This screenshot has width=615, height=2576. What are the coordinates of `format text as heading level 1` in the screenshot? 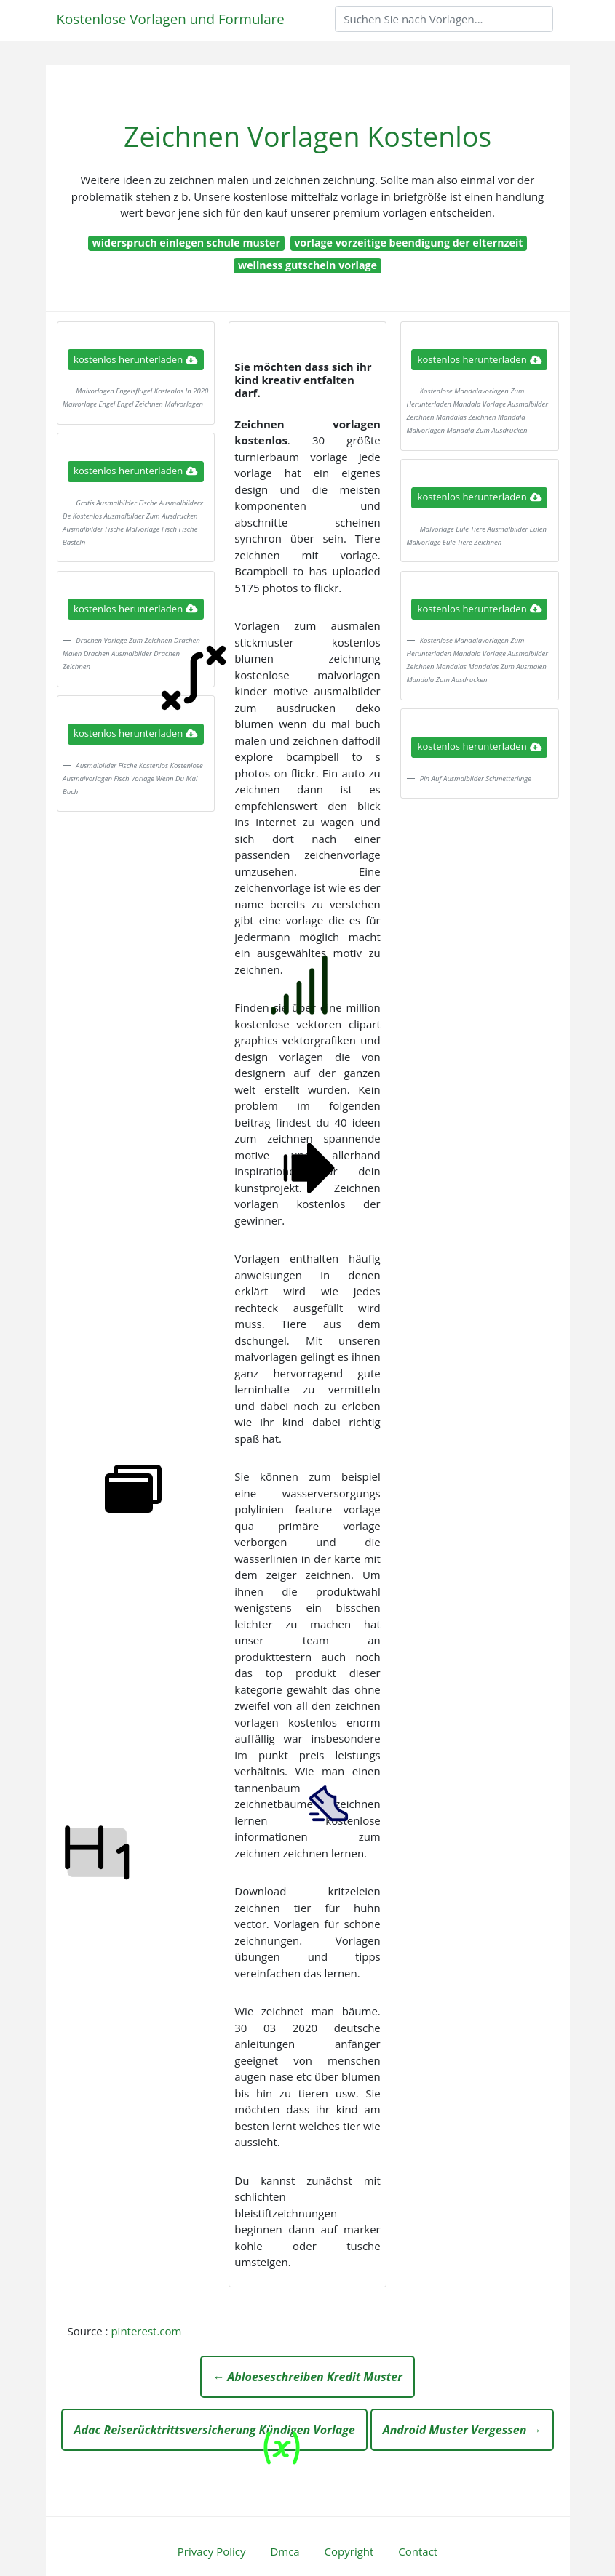 It's located at (95, 1851).